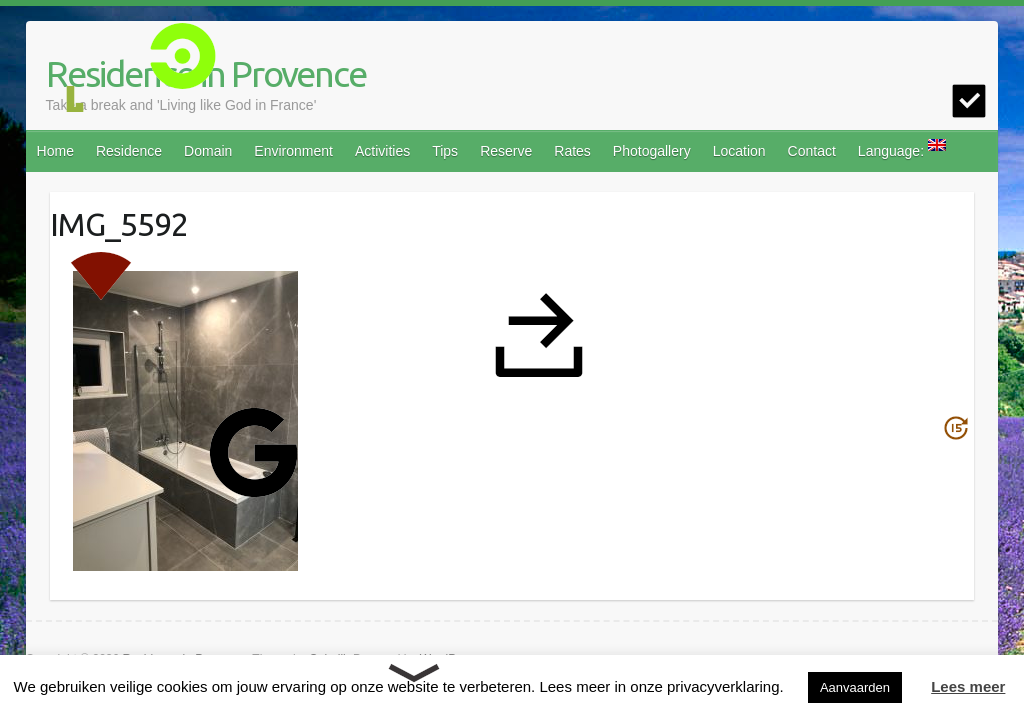 The height and width of the screenshot is (720, 1024). I want to click on indicates active wifi connection, so click(101, 276).